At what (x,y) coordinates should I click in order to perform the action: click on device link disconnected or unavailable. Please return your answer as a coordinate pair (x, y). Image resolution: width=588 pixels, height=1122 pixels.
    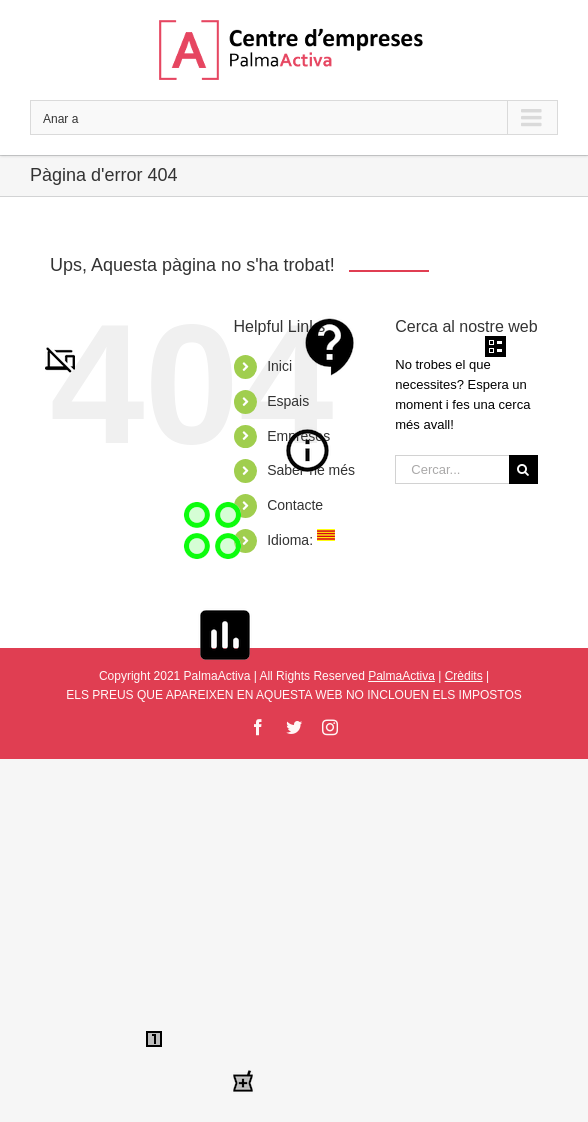
    Looking at the image, I should click on (60, 360).